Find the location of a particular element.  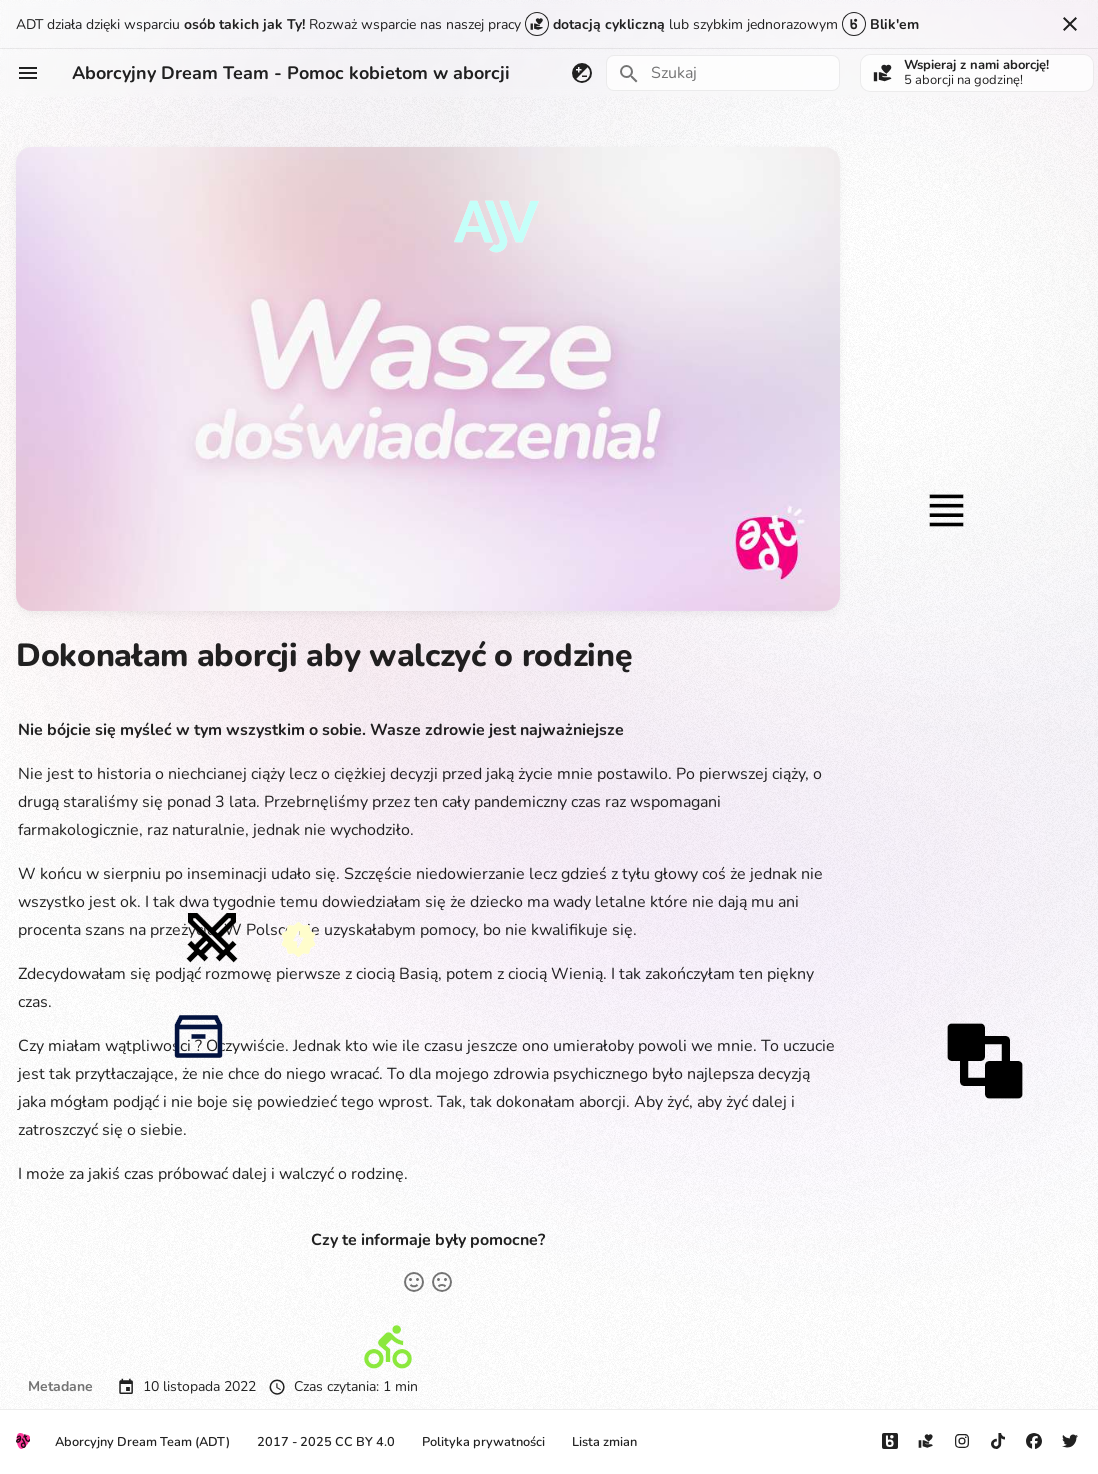

archive items or documents is located at coordinates (198, 1036).